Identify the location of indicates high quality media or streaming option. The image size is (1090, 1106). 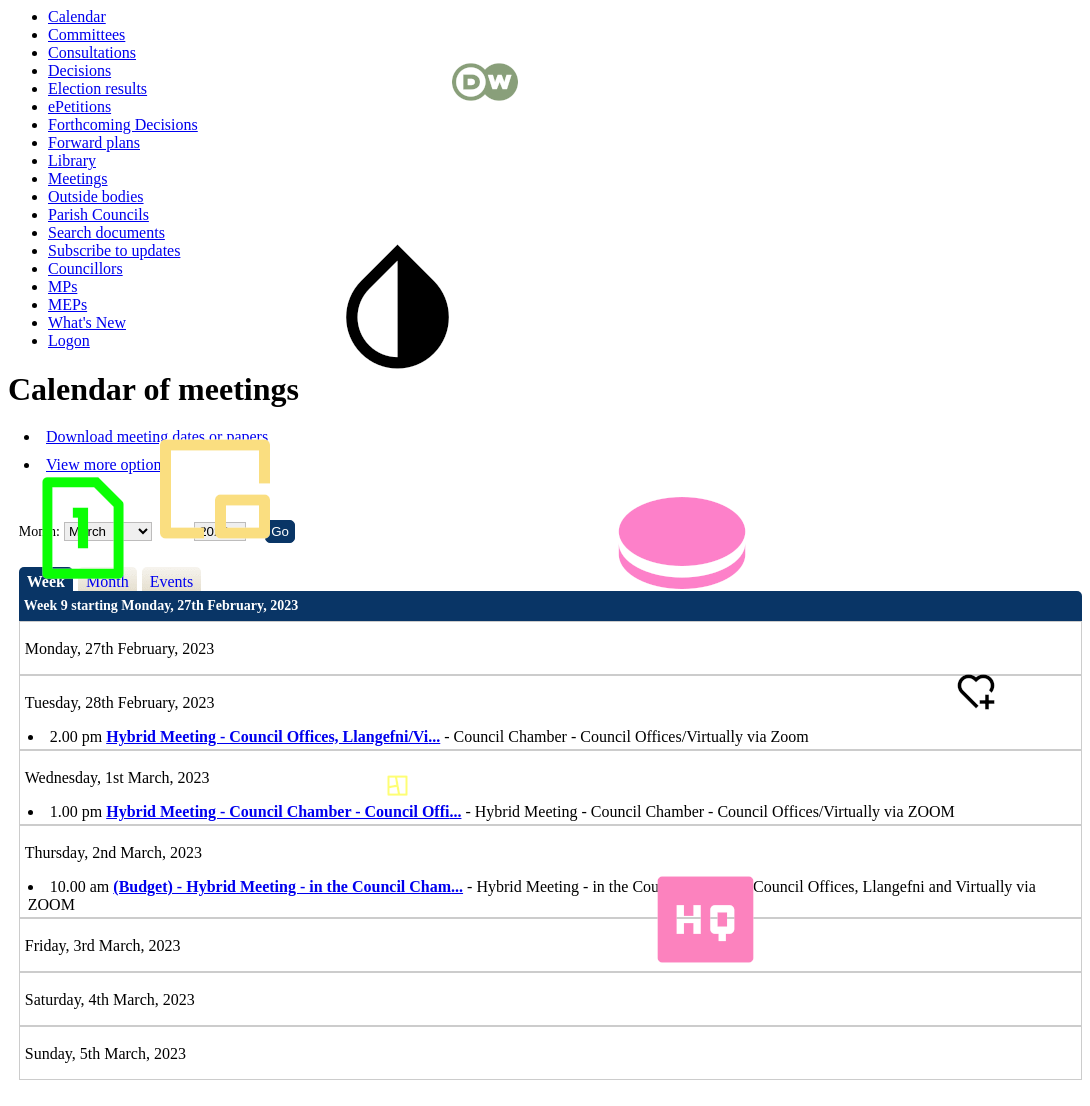
(705, 919).